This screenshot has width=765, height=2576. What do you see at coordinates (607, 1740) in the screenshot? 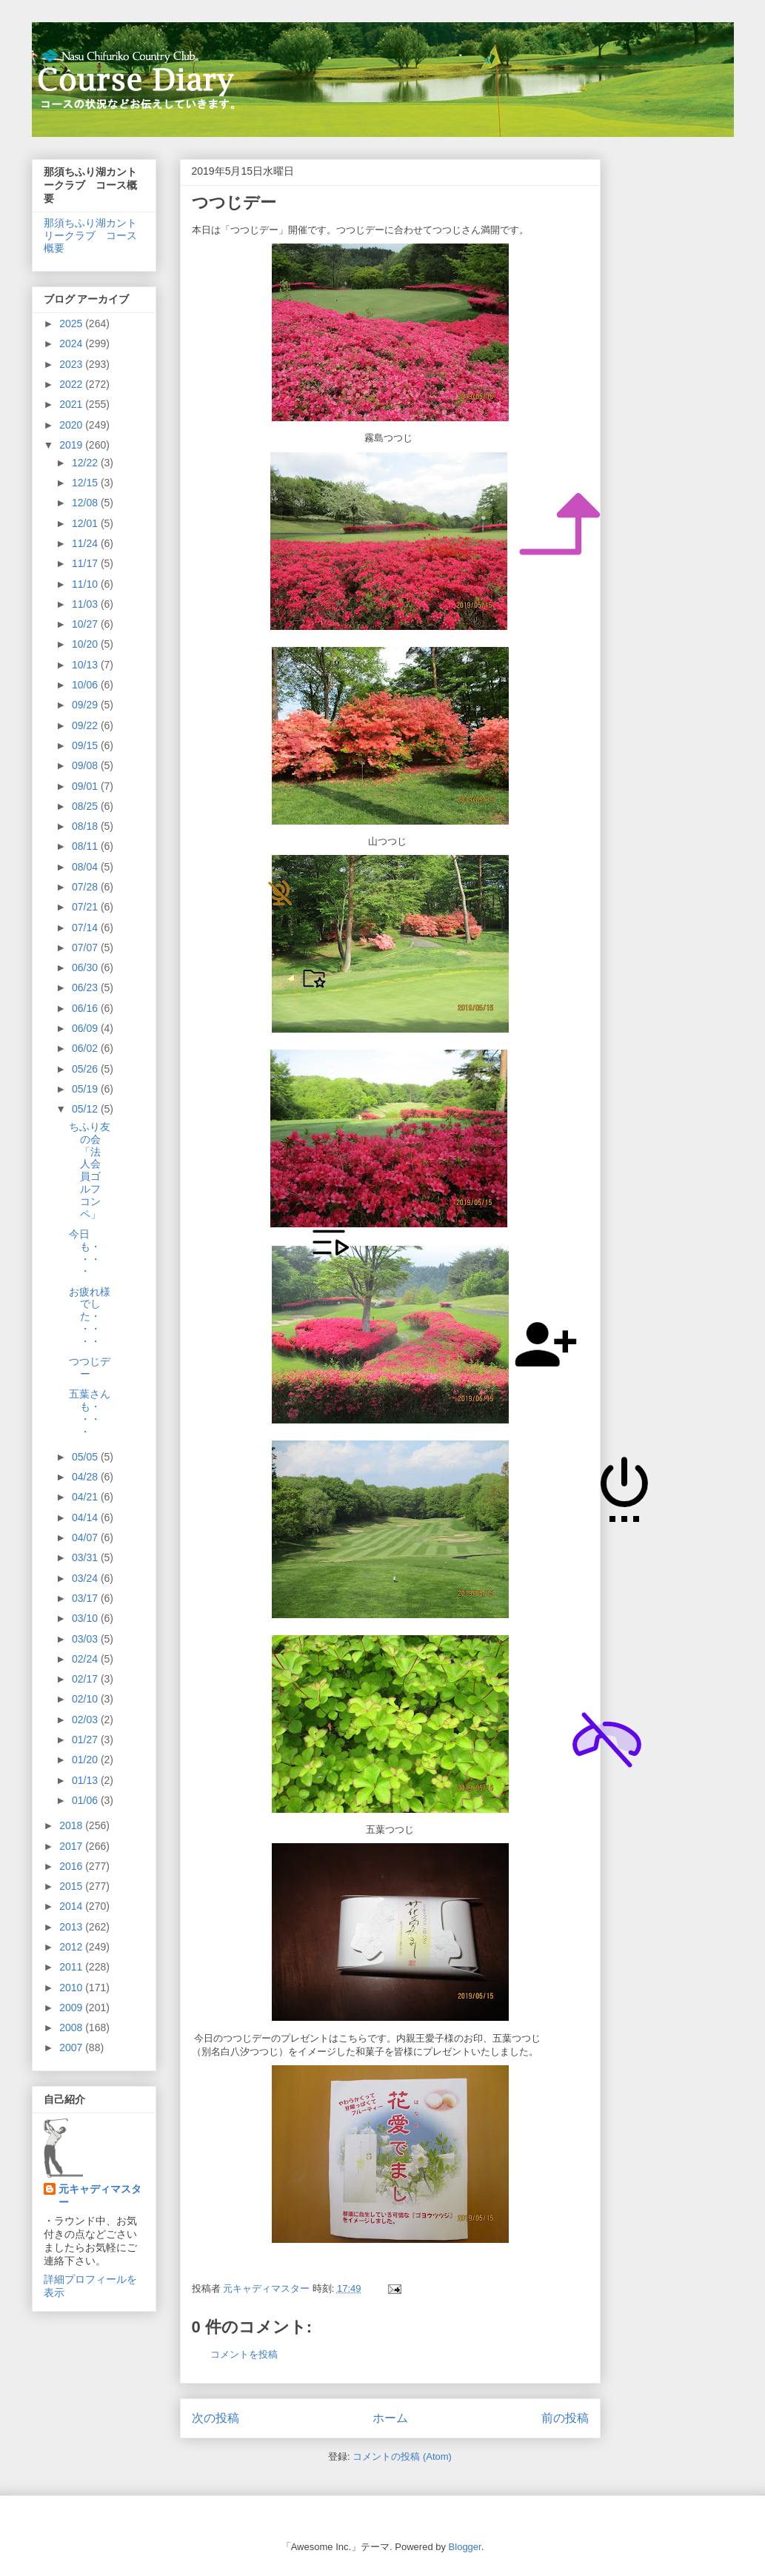
I see `end or decline a phone call` at bounding box center [607, 1740].